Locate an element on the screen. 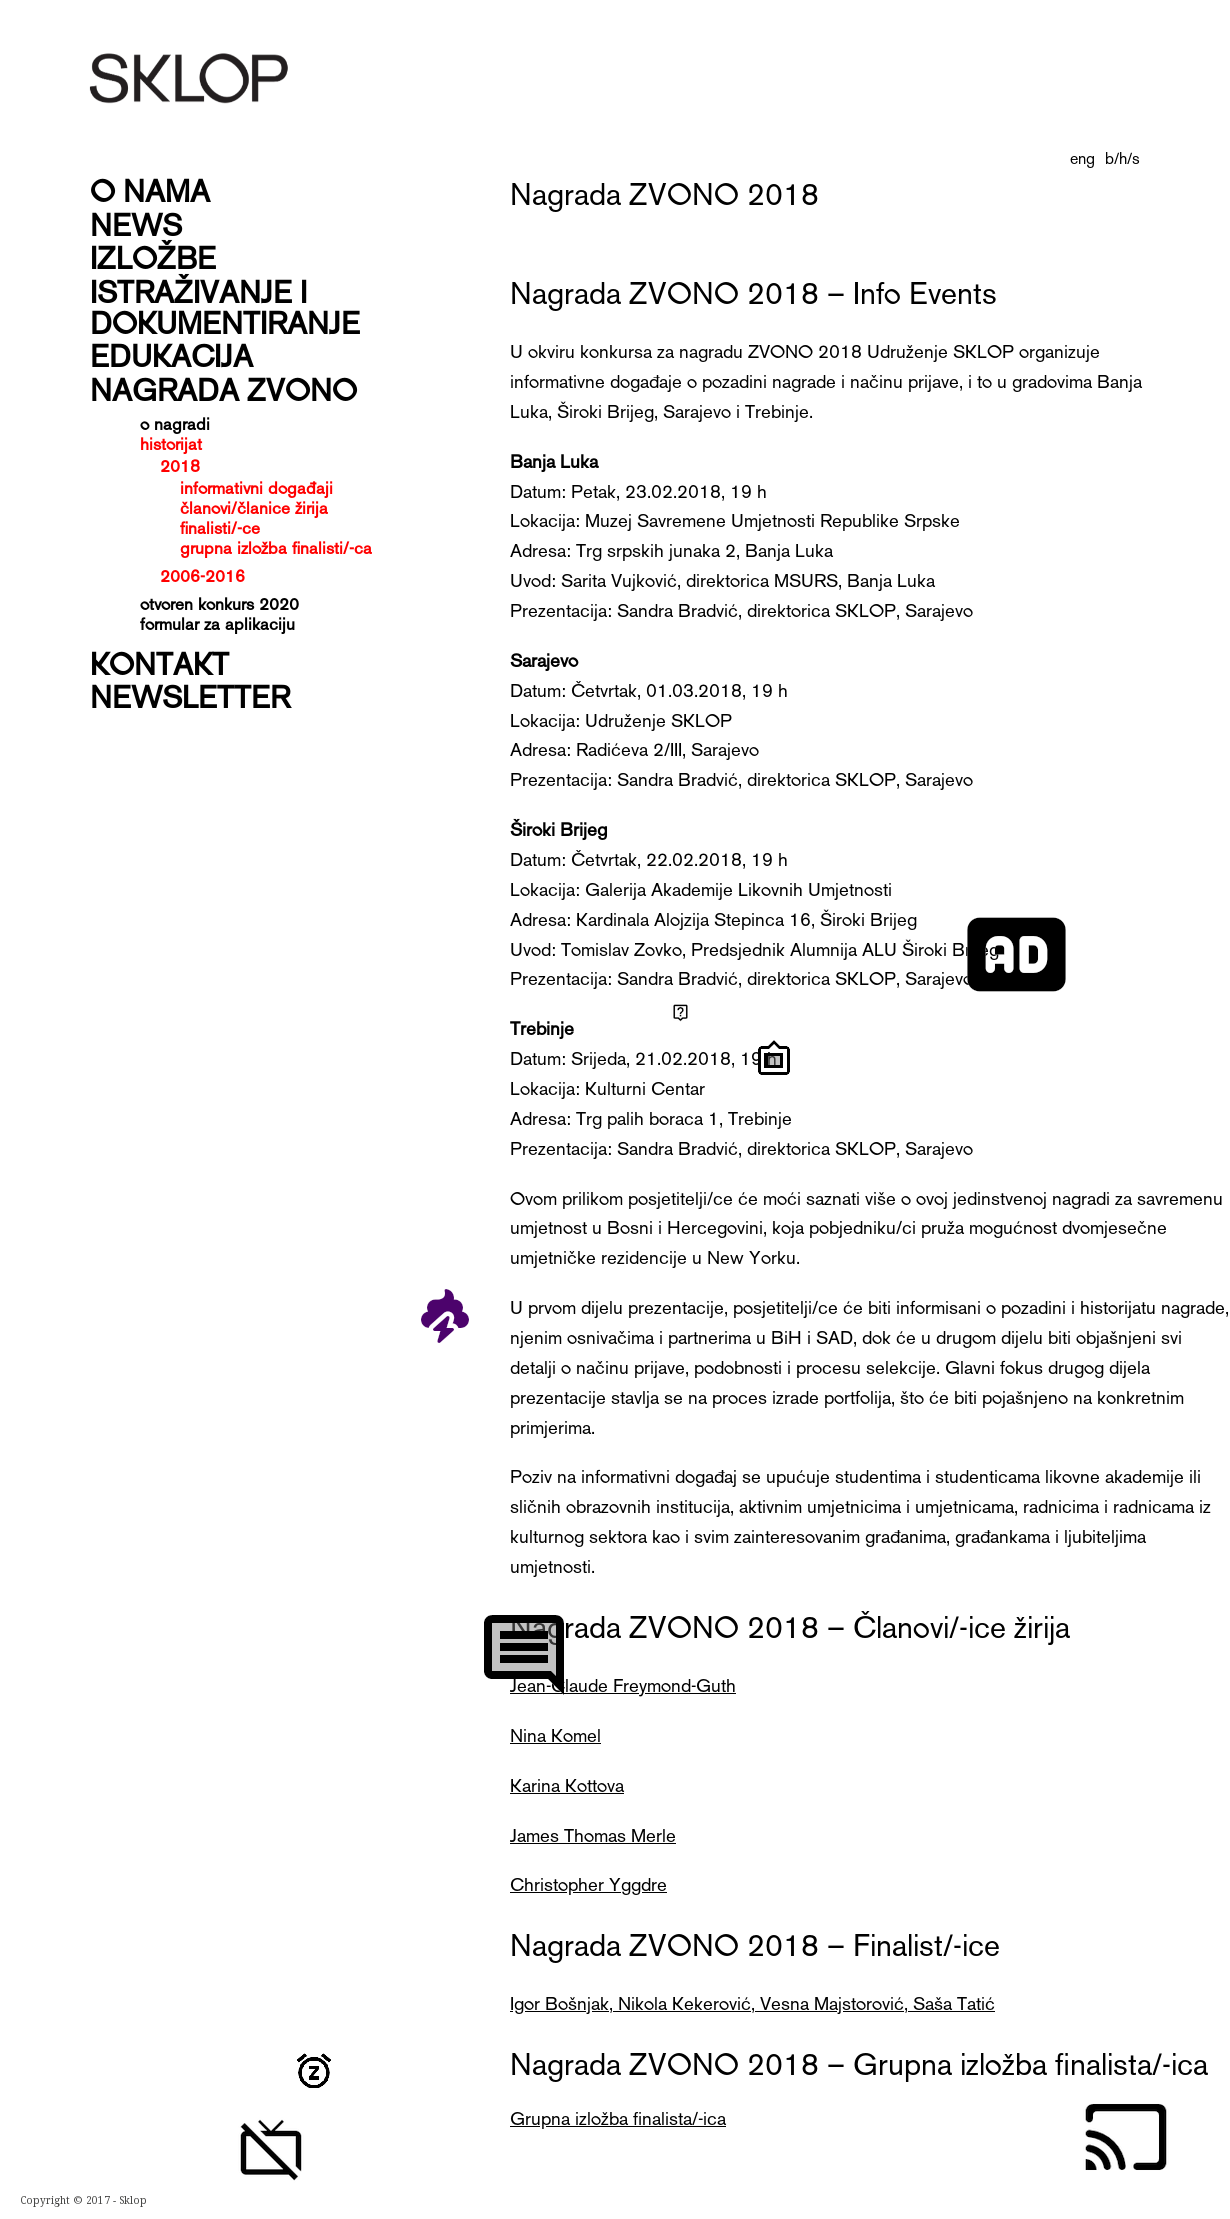 This screenshot has height=2219, width=1230. add a comment or note is located at coordinates (524, 1655).